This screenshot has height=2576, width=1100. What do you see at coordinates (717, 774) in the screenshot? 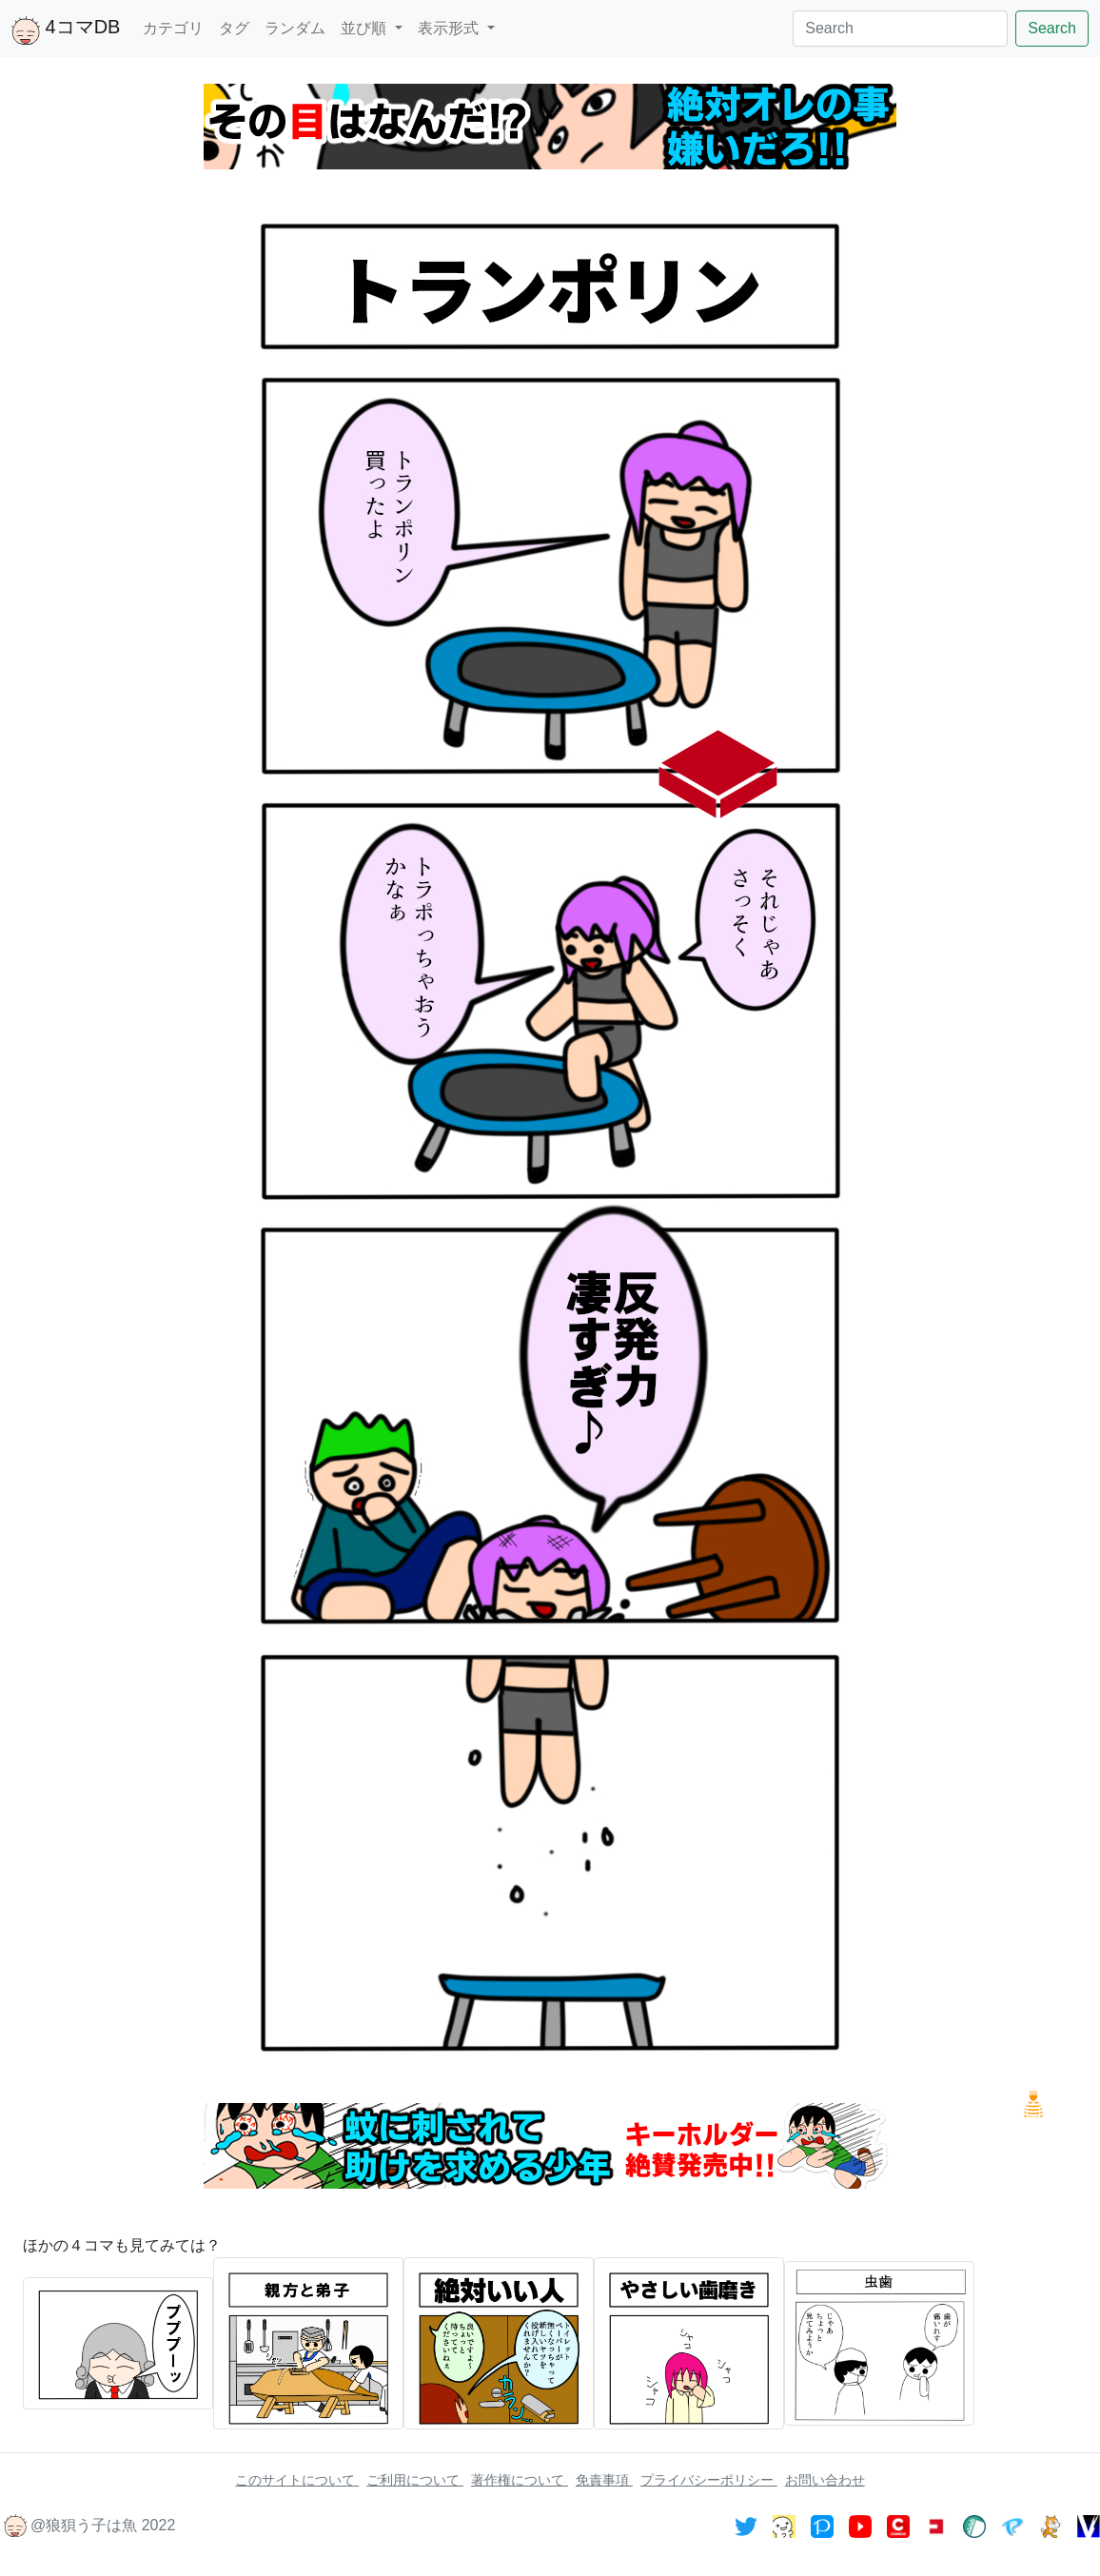
I see `place a flat platform in the level editor` at bounding box center [717, 774].